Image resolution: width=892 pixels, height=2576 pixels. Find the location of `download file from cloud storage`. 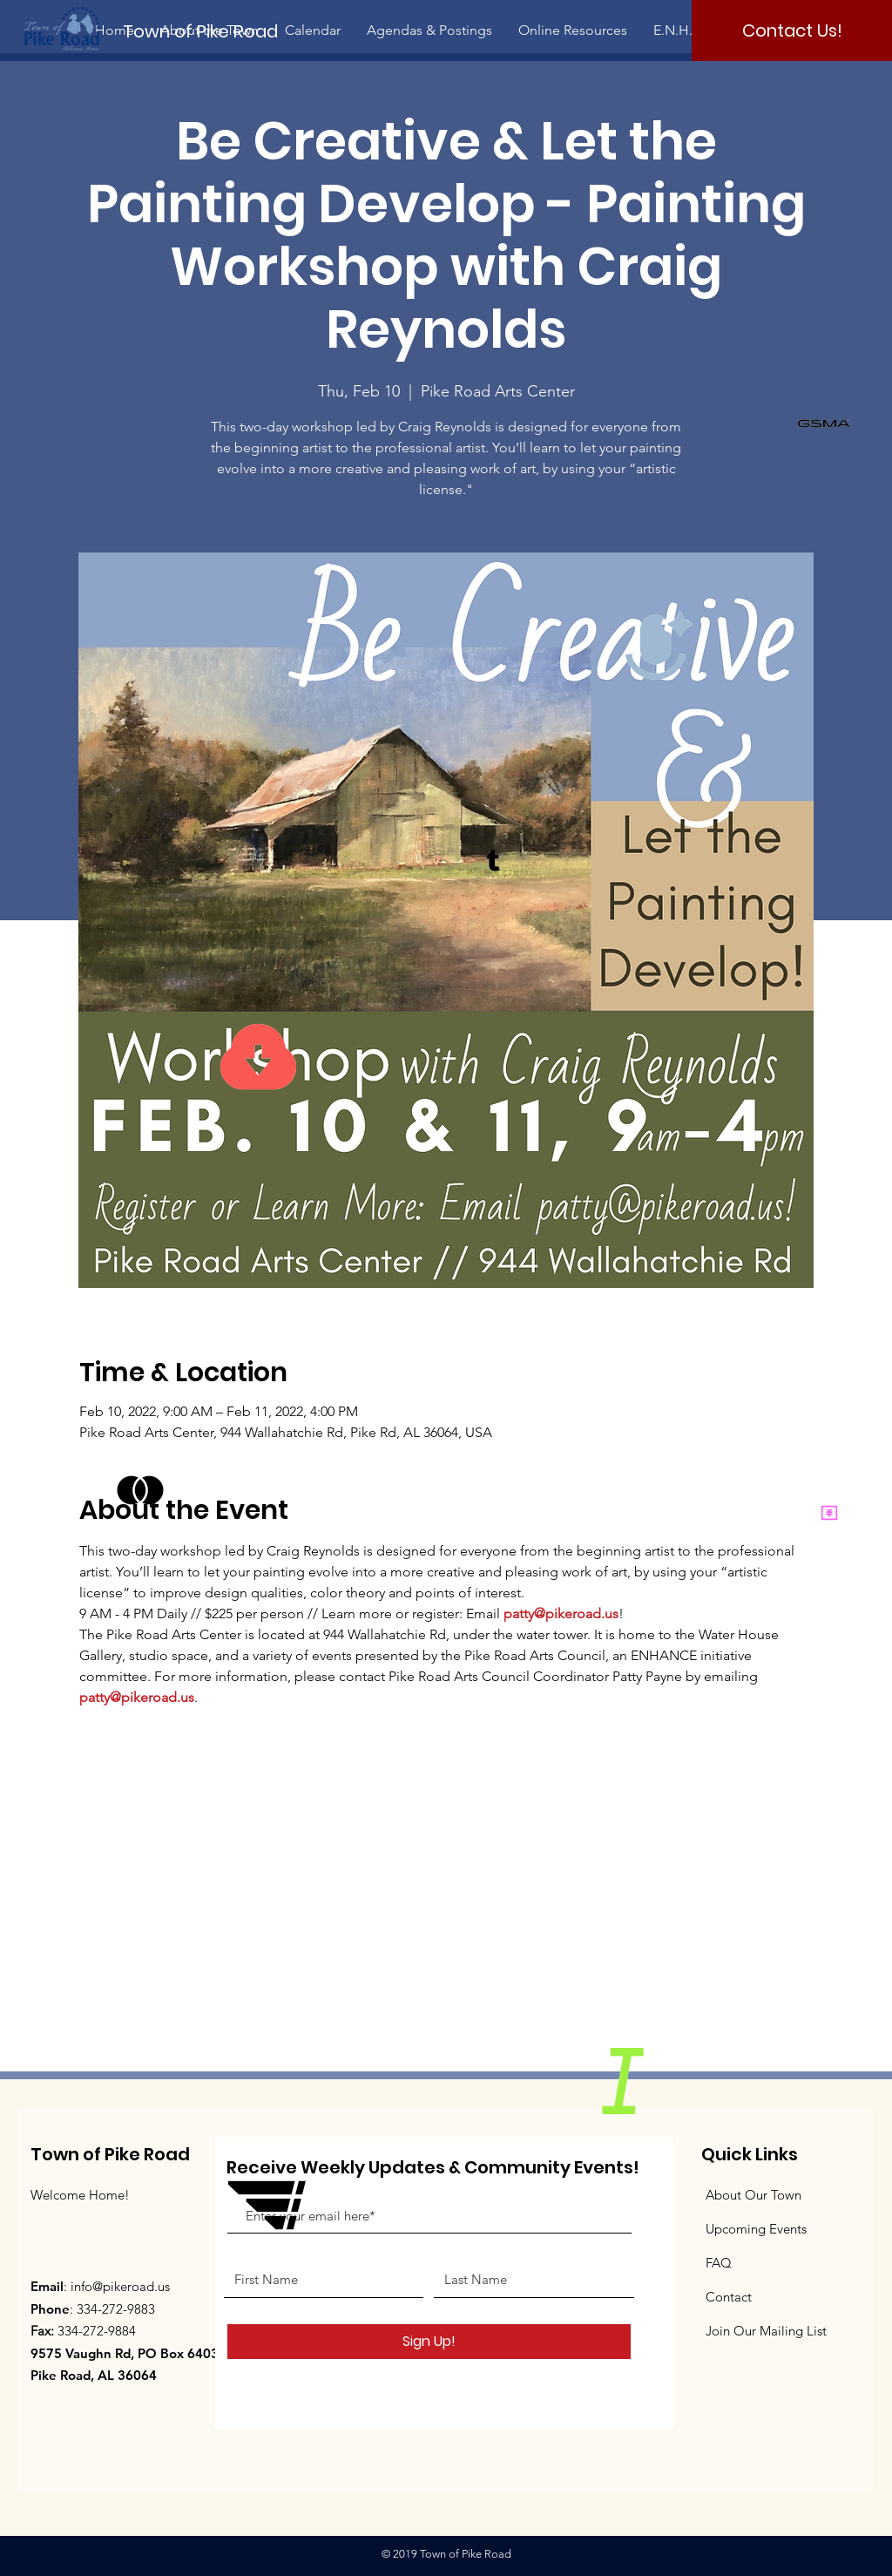

download file from cloud storage is located at coordinates (258, 1058).